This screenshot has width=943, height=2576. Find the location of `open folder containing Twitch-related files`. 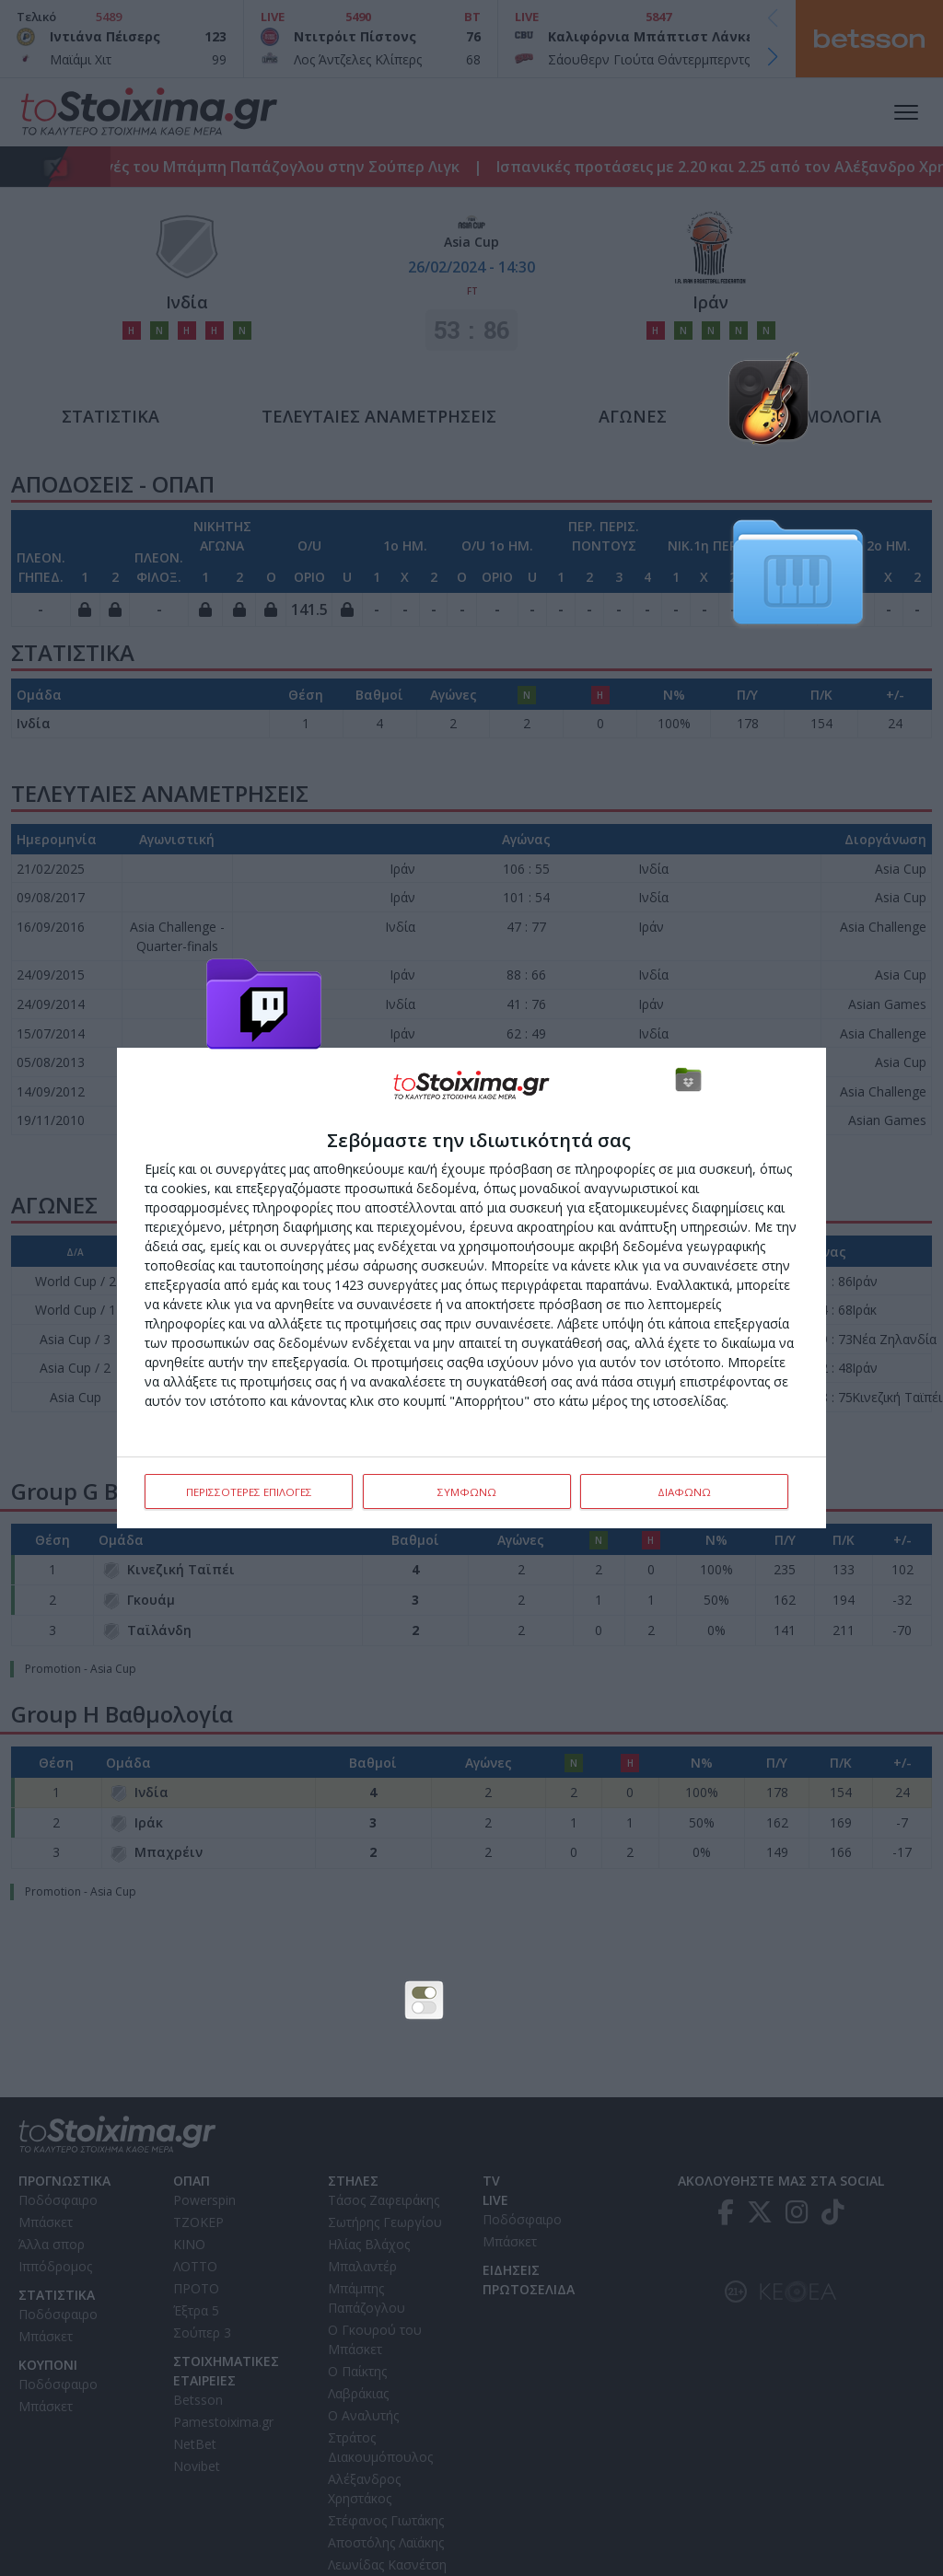

open folder containing Twitch-related files is located at coordinates (263, 1007).